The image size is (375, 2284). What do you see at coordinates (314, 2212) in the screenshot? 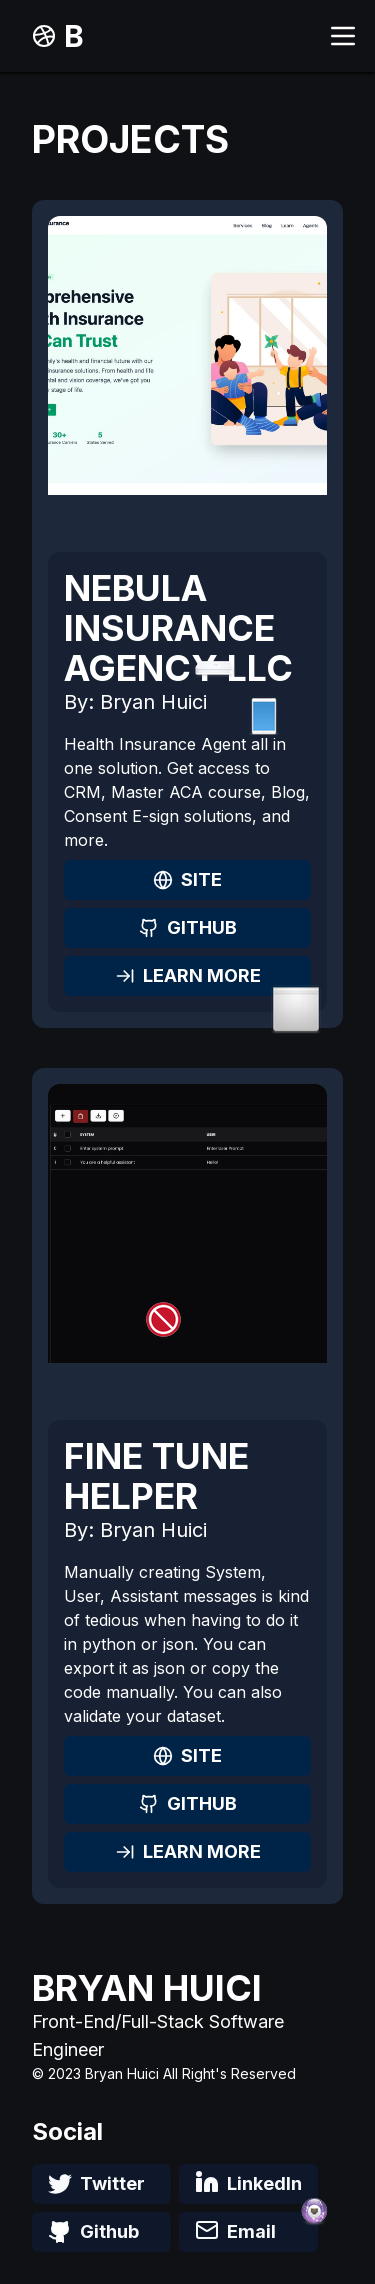
I see `connect to a network` at bounding box center [314, 2212].